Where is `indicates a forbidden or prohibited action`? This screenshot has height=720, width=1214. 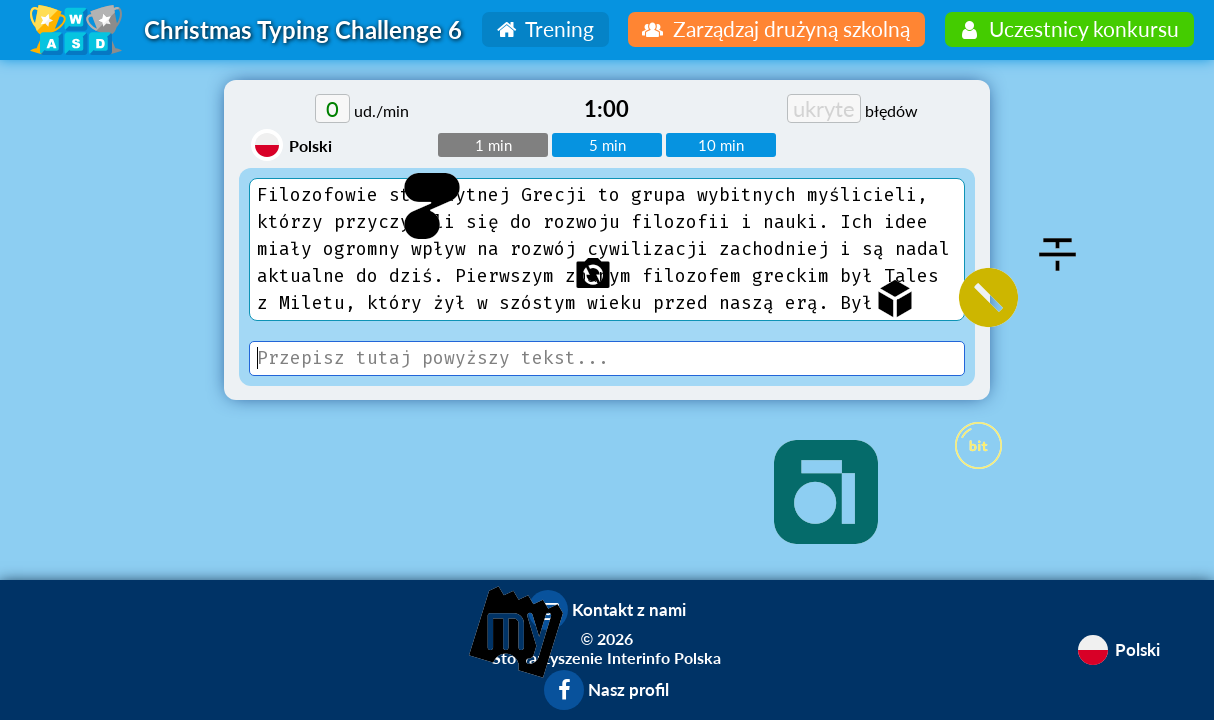
indicates a forbidden or prohibited action is located at coordinates (988, 297).